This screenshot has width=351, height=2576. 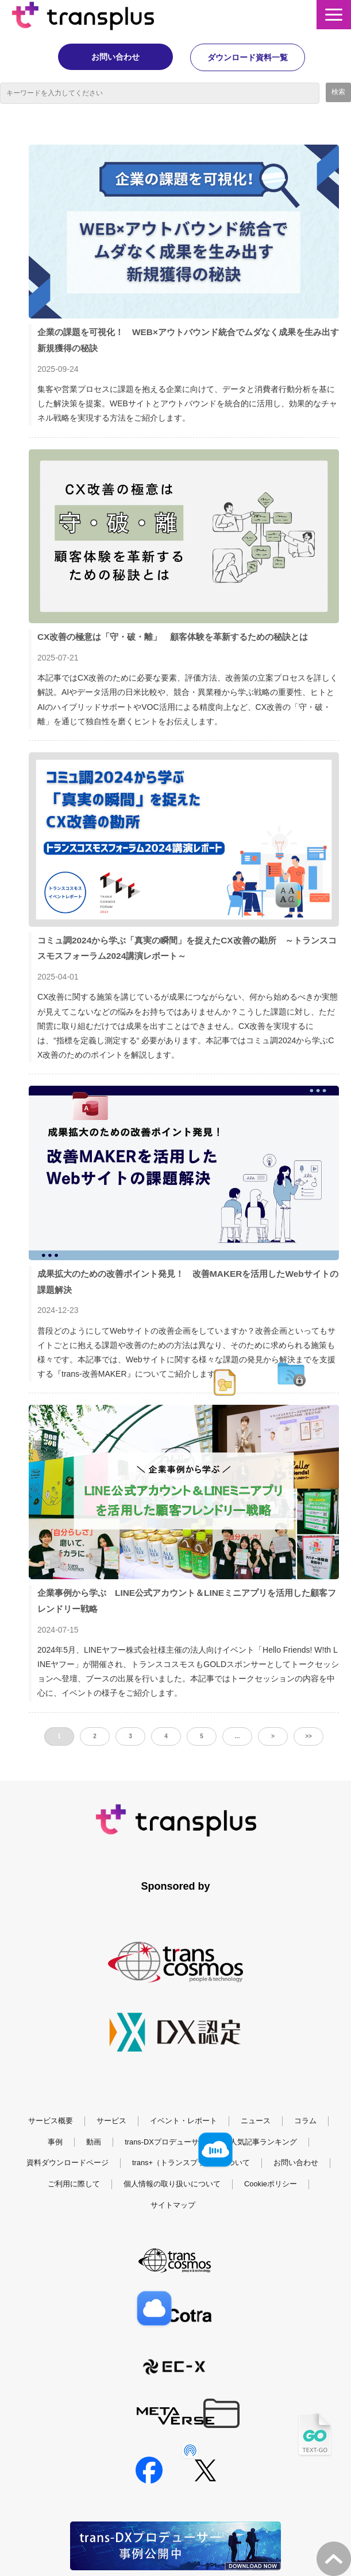 What do you see at coordinates (190, 2450) in the screenshot?
I see `share files wirelessly with nearby Apple devices` at bounding box center [190, 2450].